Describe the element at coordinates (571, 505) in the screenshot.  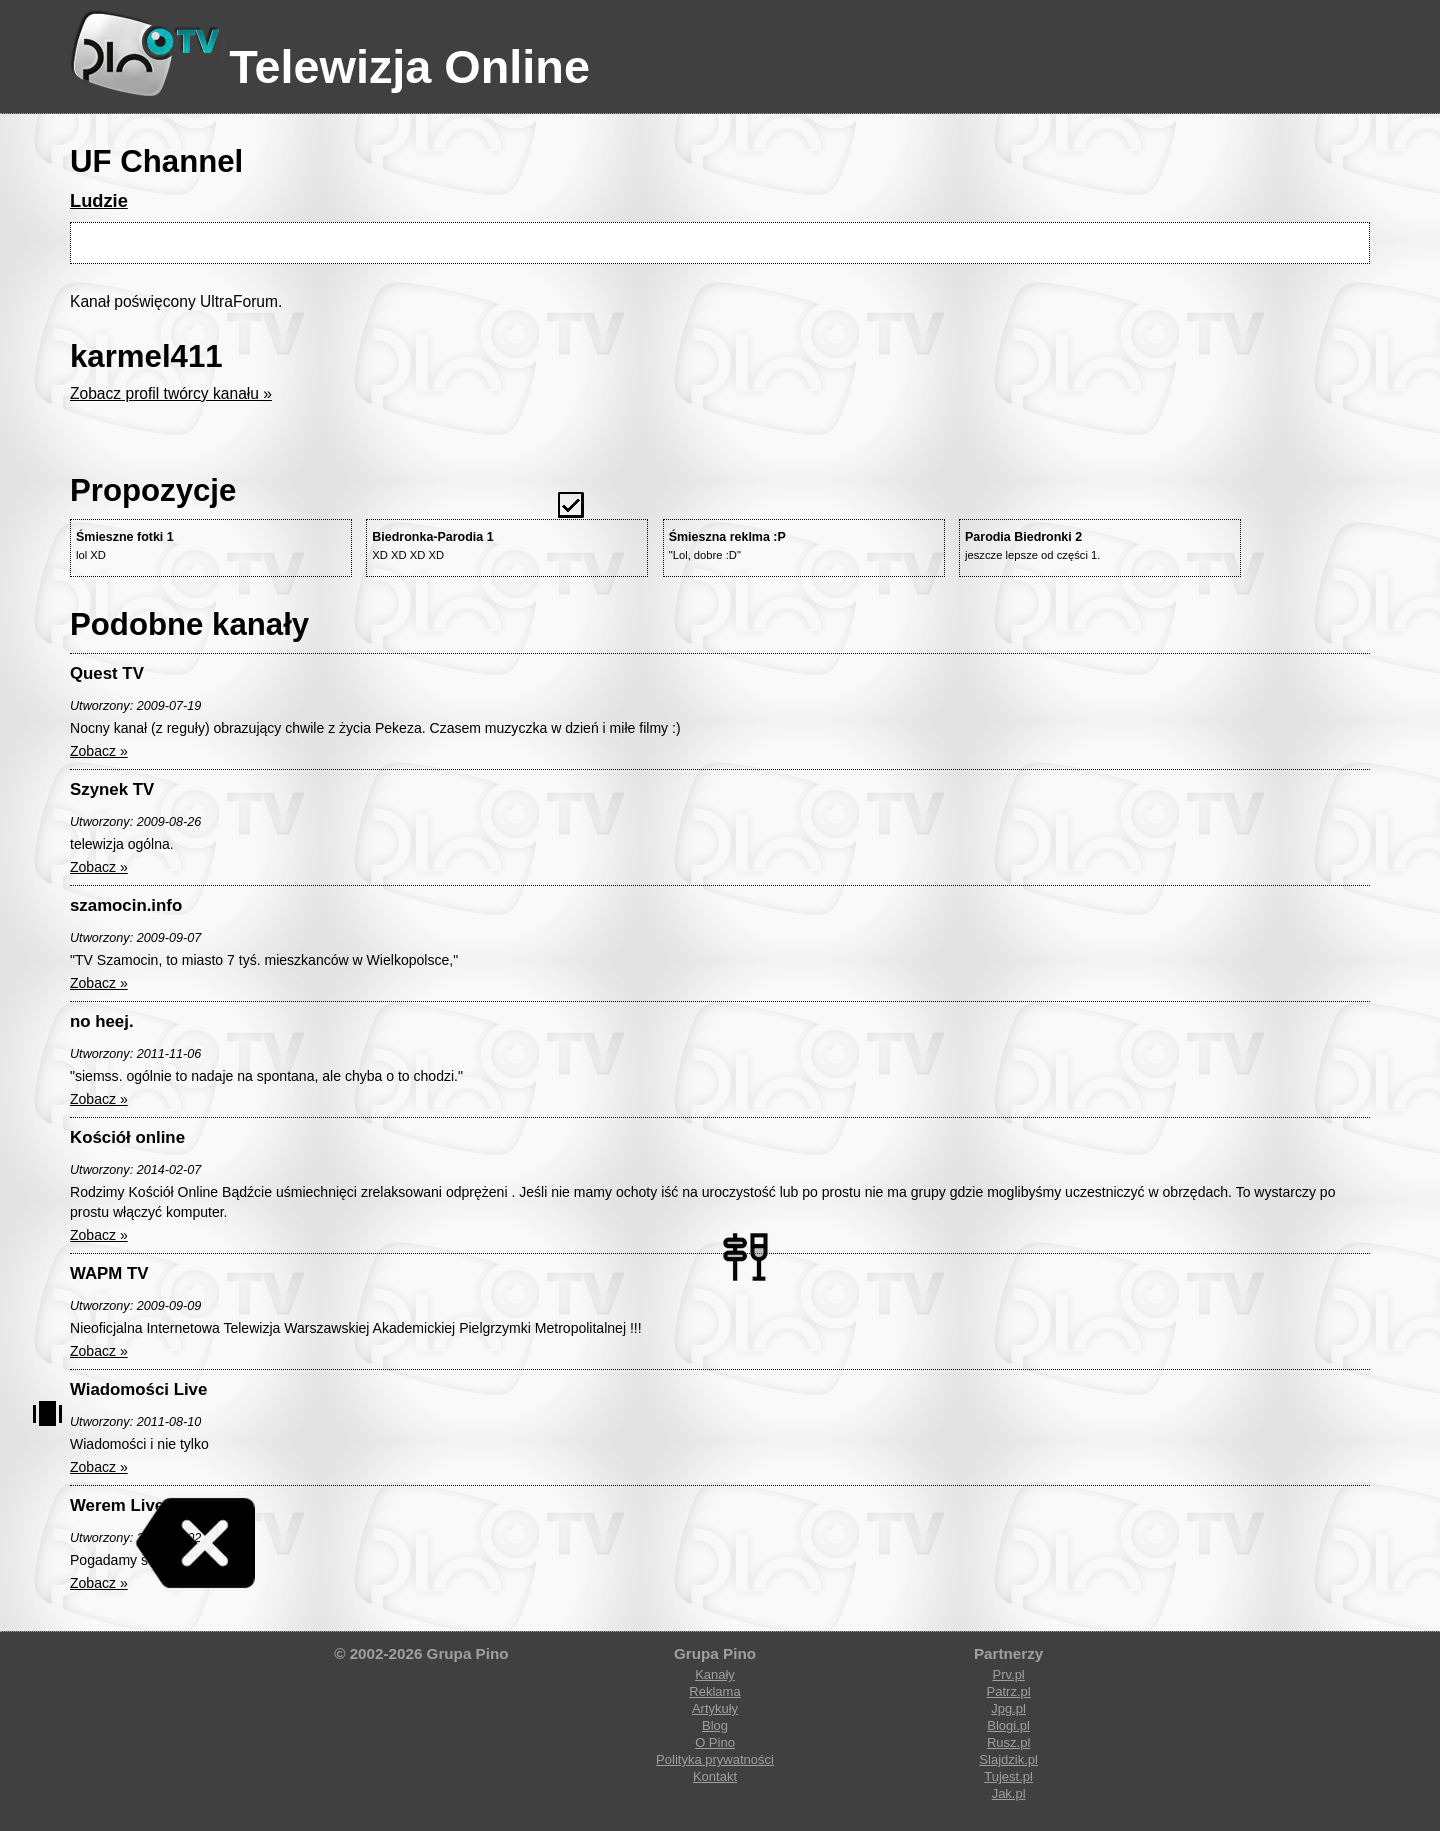
I see `select or confirm an option` at that location.